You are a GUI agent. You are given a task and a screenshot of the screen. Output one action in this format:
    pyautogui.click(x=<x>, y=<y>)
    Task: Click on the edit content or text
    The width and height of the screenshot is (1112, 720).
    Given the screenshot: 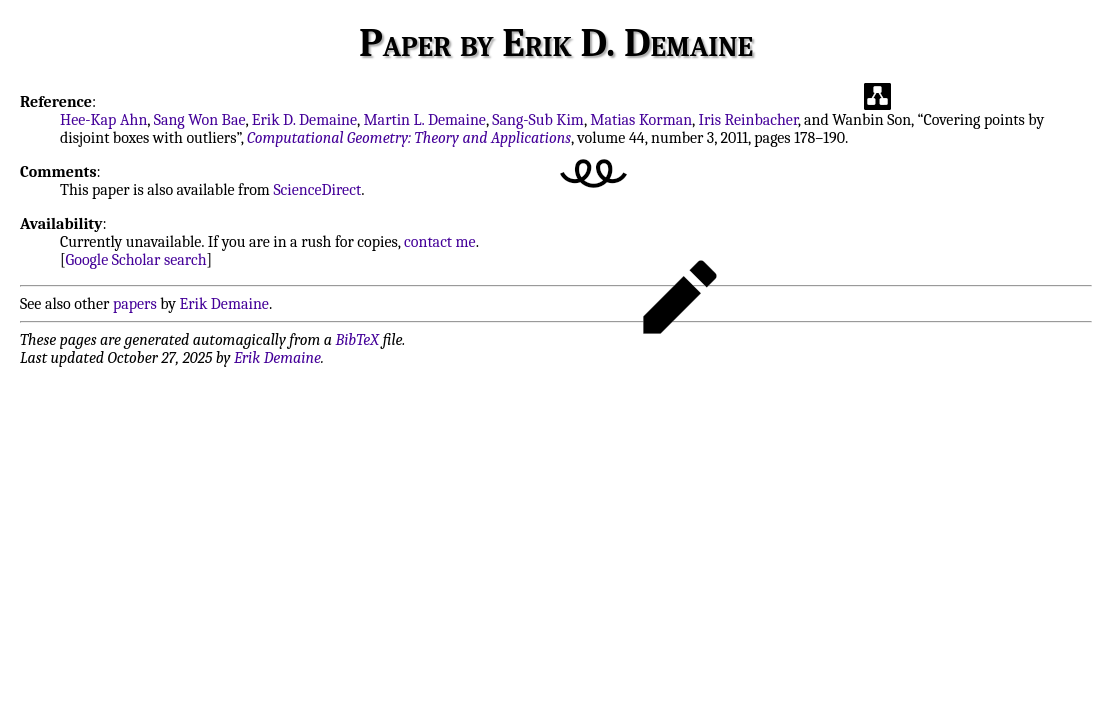 What is the action you would take?
    pyautogui.click(x=680, y=297)
    